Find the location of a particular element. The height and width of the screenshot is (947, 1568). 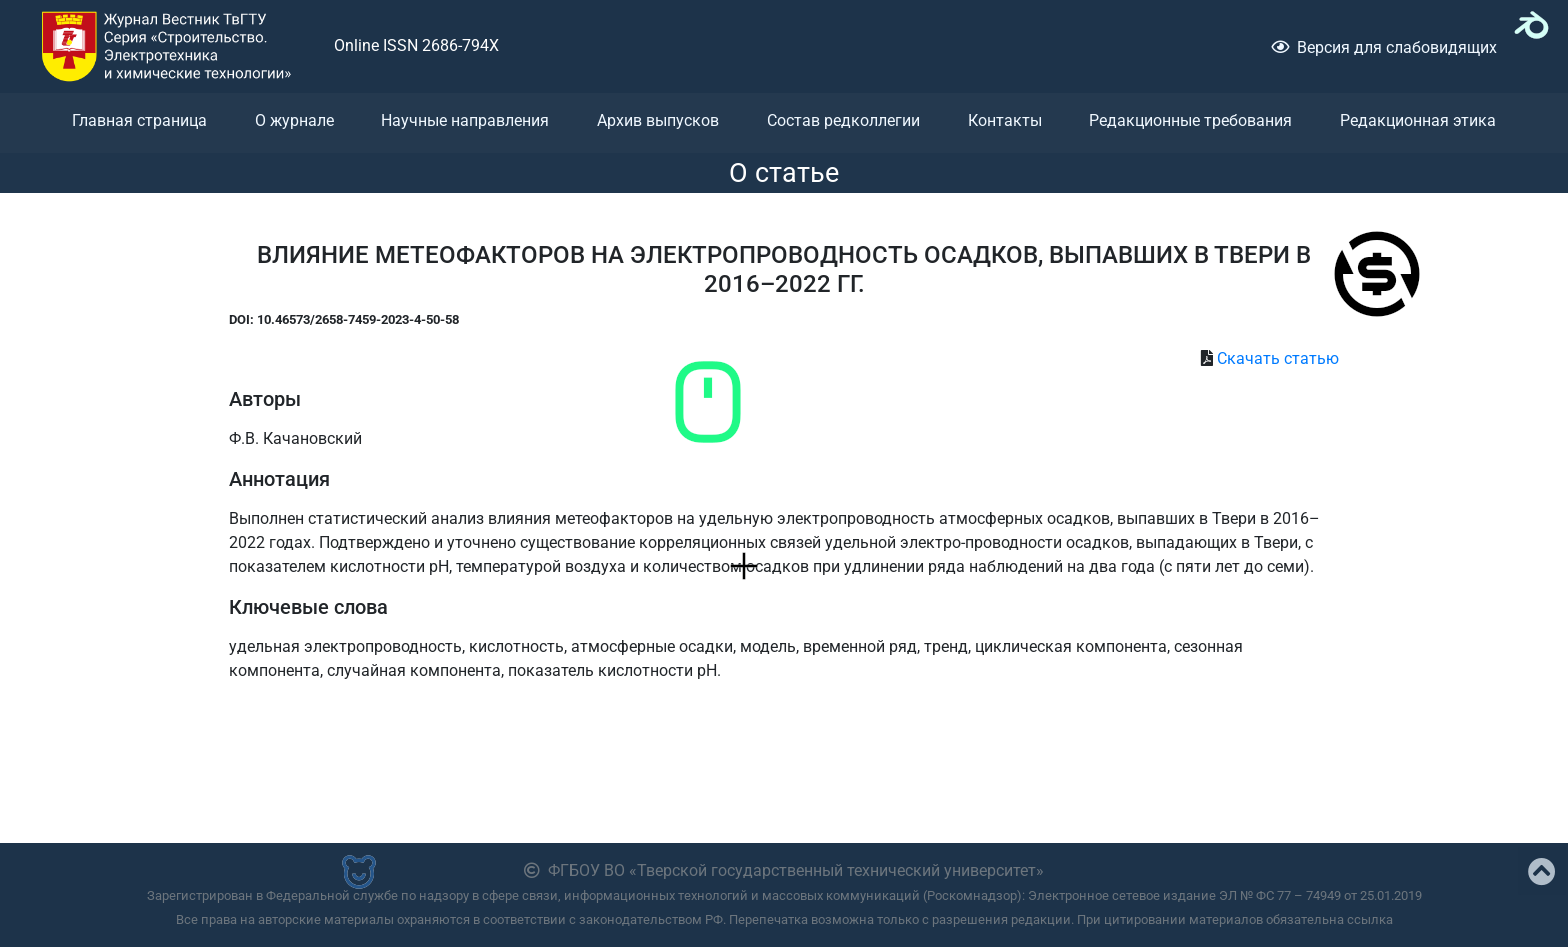

select bear avatar or profile icon is located at coordinates (359, 872).